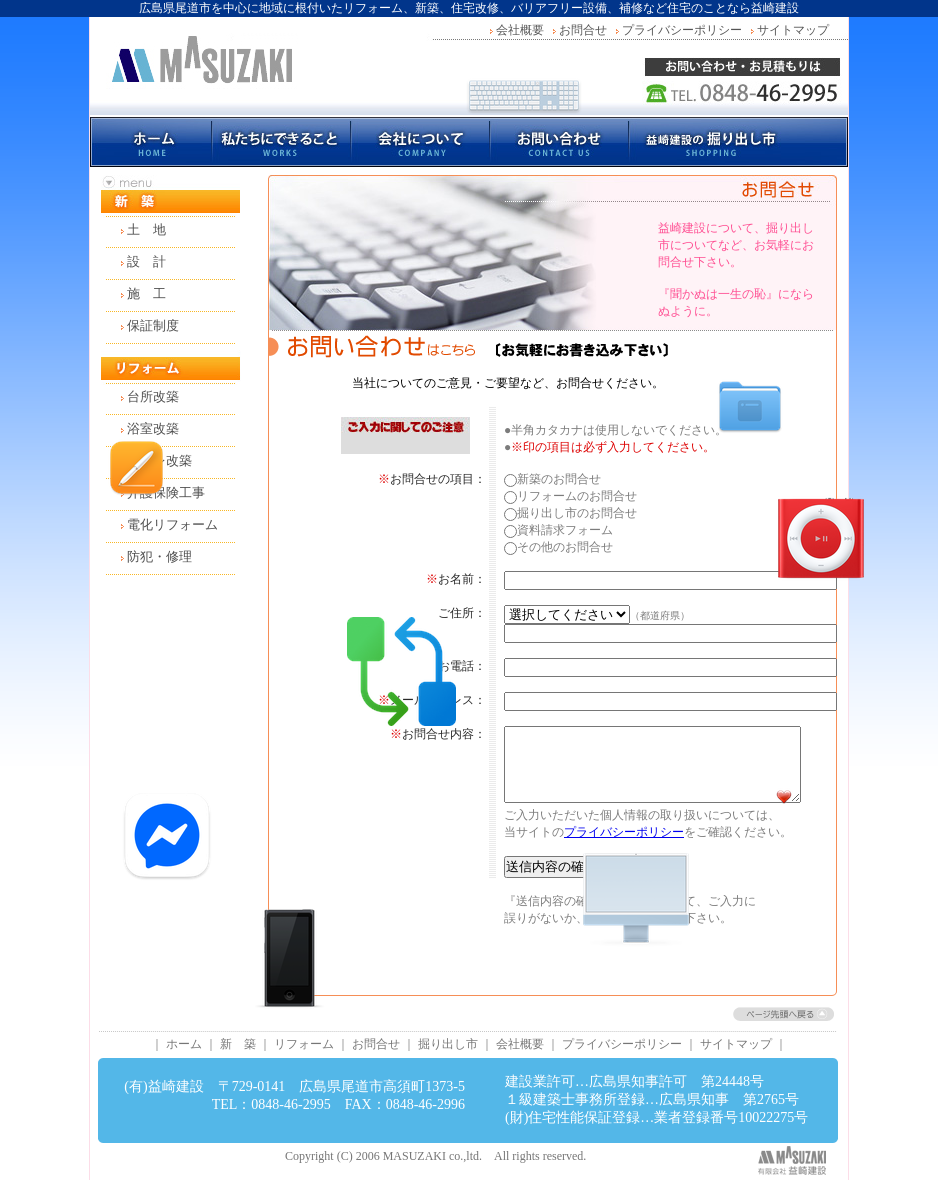  What do you see at coordinates (524, 95) in the screenshot?
I see `connect a bluetooth keyboard` at bounding box center [524, 95].